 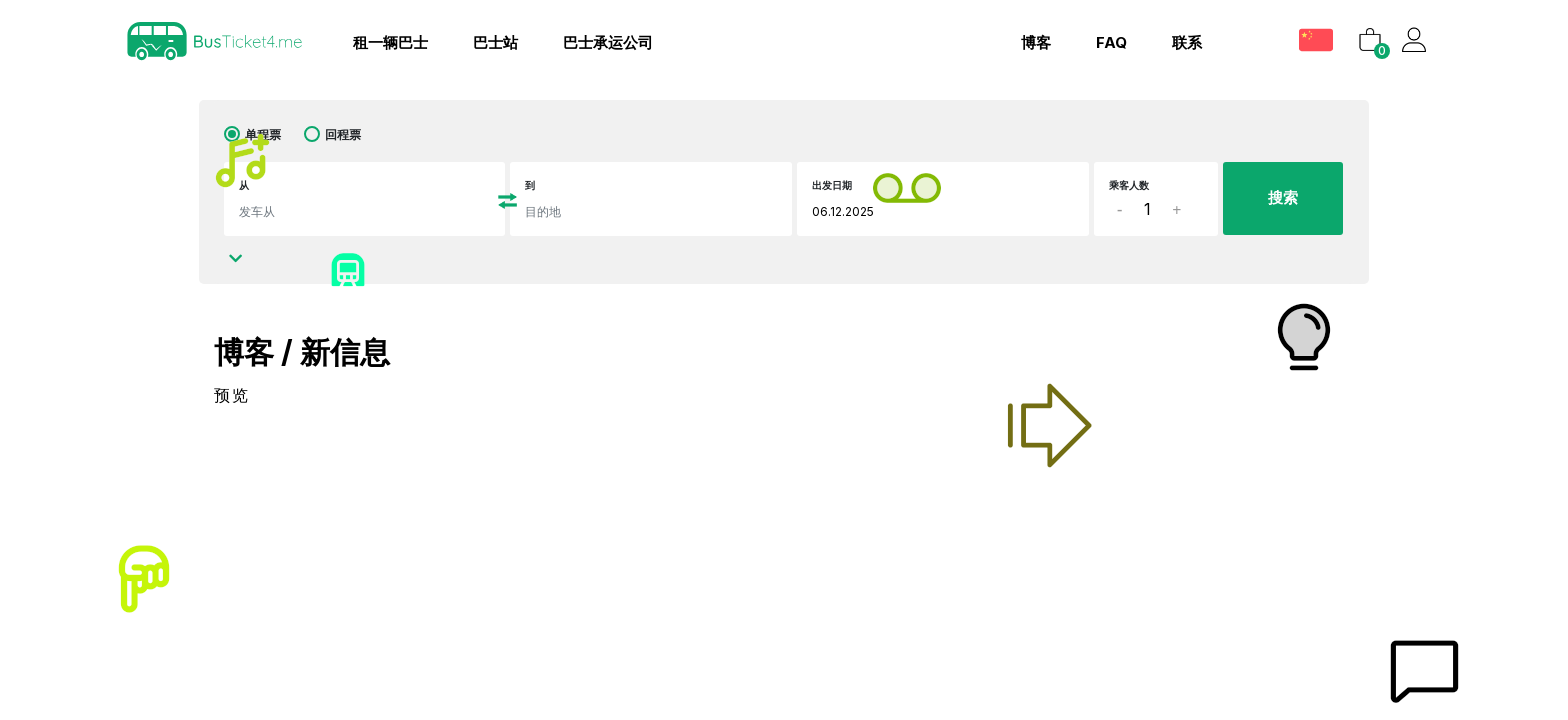 I want to click on scroll down for more content, so click(x=144, y=579).